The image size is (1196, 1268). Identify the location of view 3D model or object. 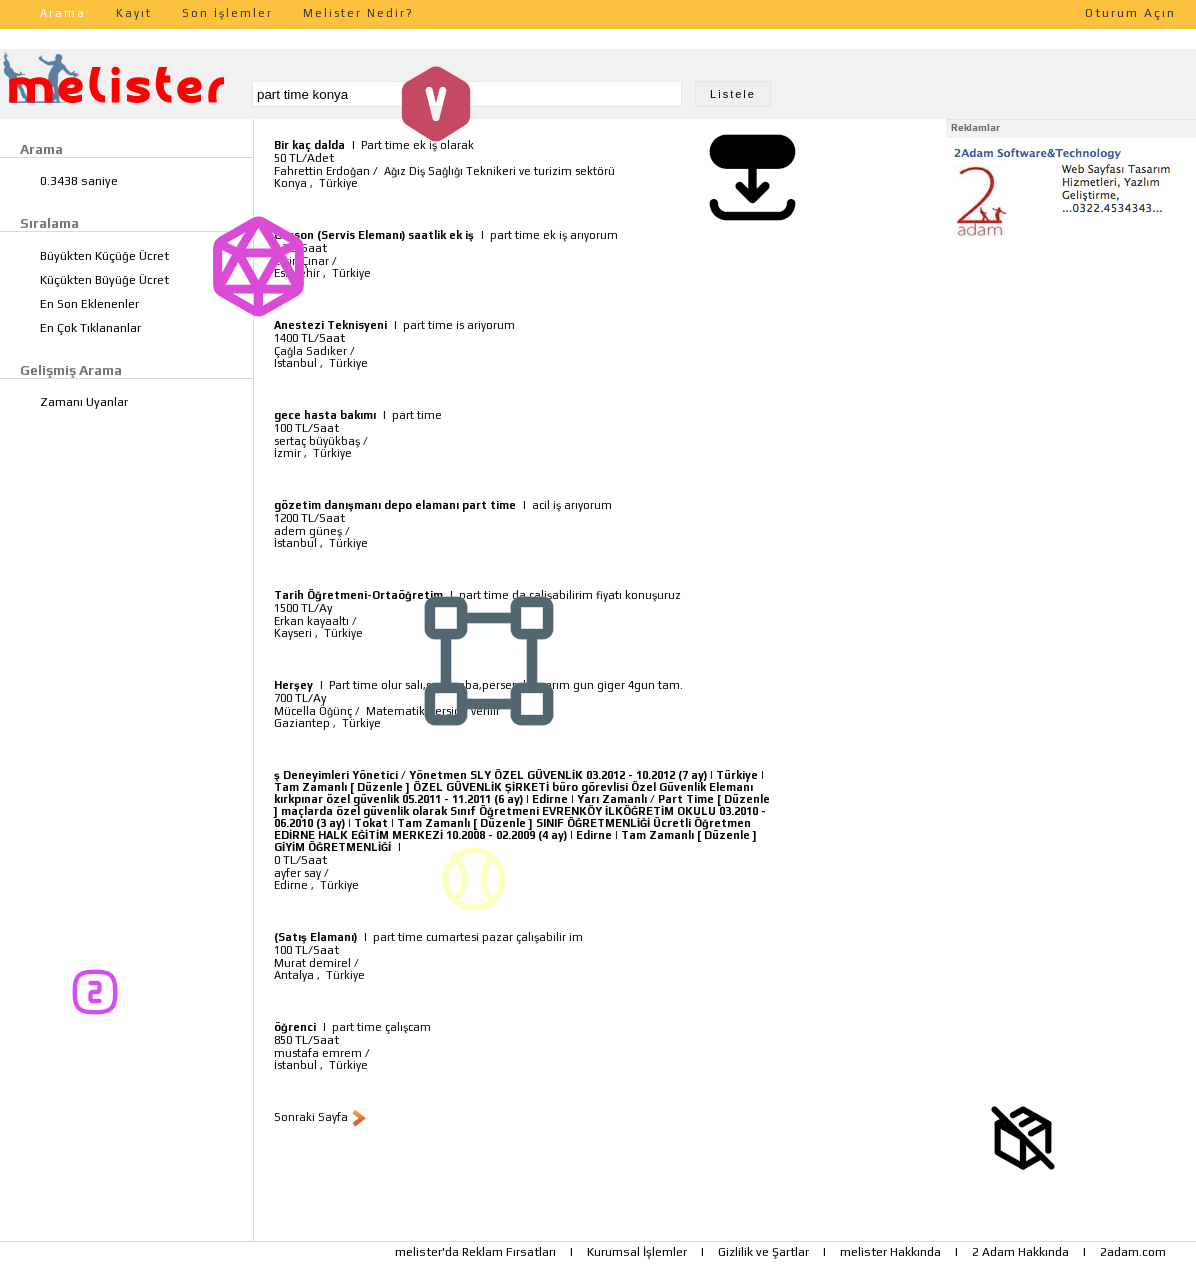
(258, 266).